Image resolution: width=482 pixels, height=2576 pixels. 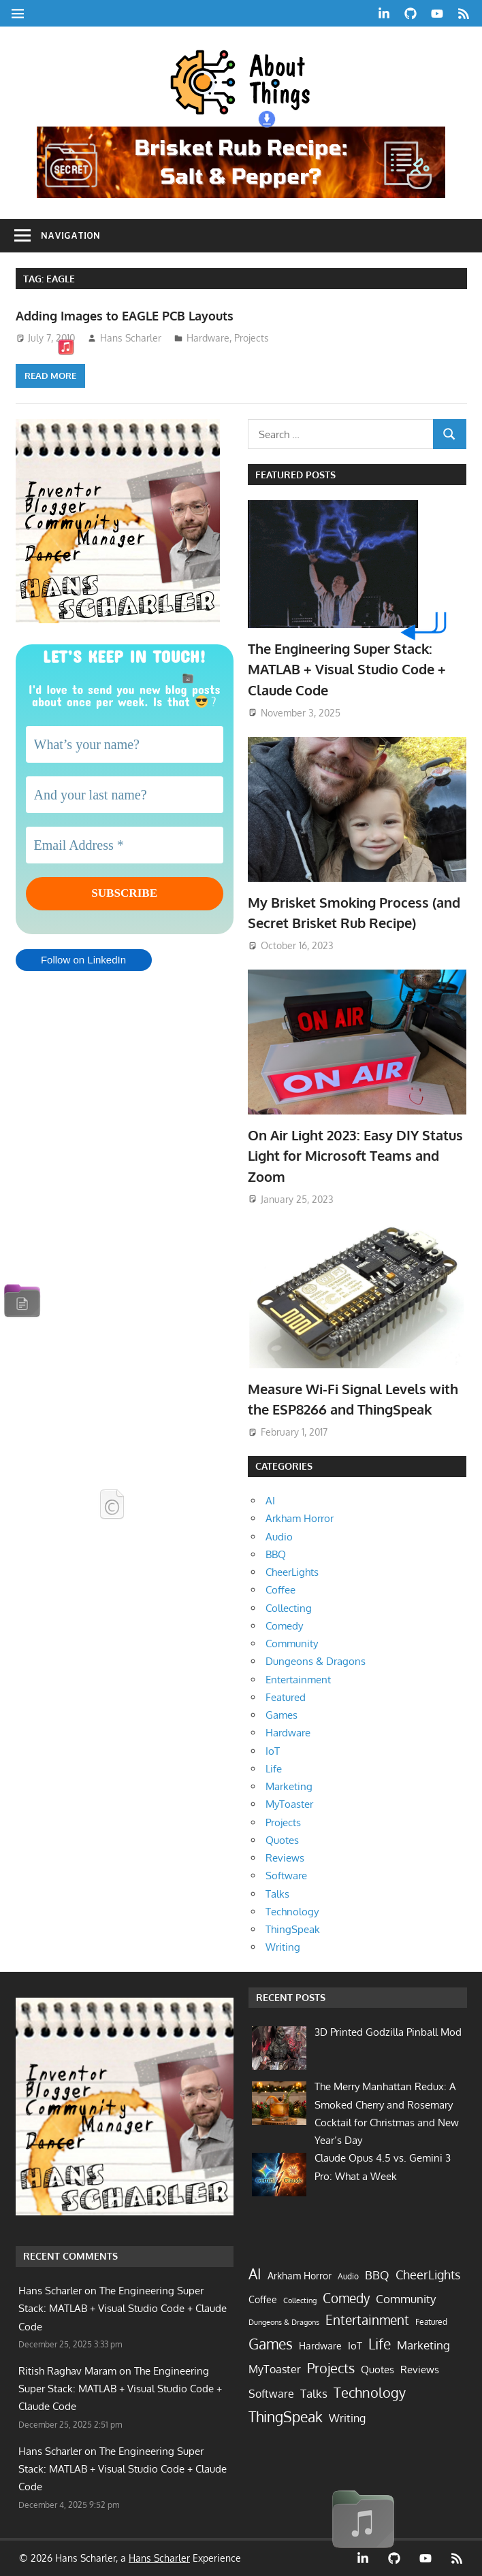 What do you see at coordinates (112, 1504) in the screenshot?
I see `indicates a file with copyright protection` at bounding box center [112, 1504].